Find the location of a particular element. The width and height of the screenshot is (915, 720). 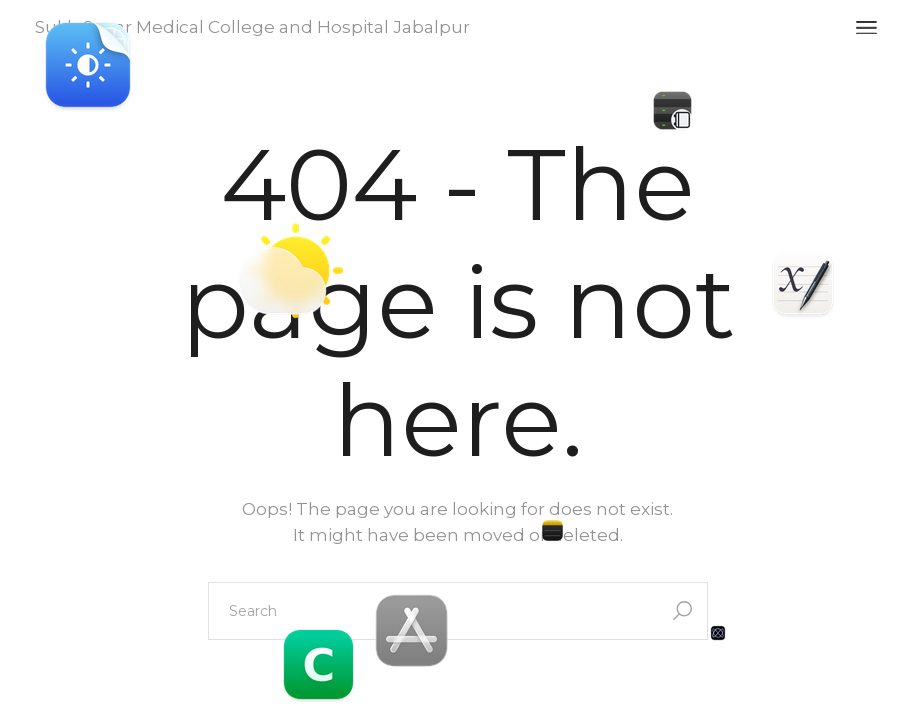

indicates partly cloudy weather conditions is located at coordinates (290, 270).